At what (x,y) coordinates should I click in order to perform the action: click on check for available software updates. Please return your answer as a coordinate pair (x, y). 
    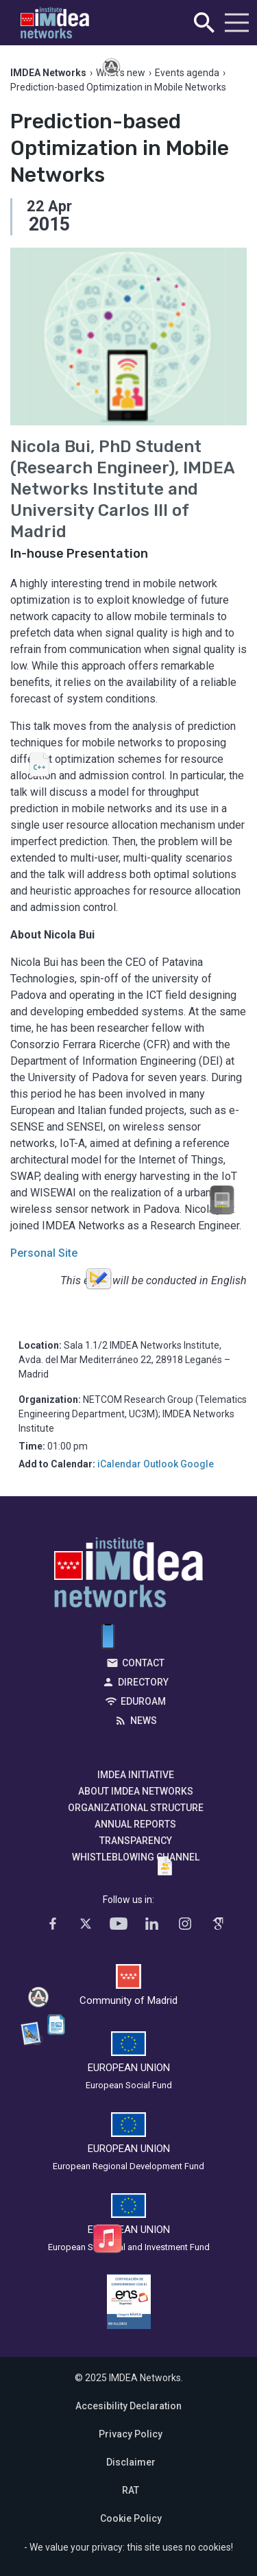
    Looking at the image, I should click on (111, 67).